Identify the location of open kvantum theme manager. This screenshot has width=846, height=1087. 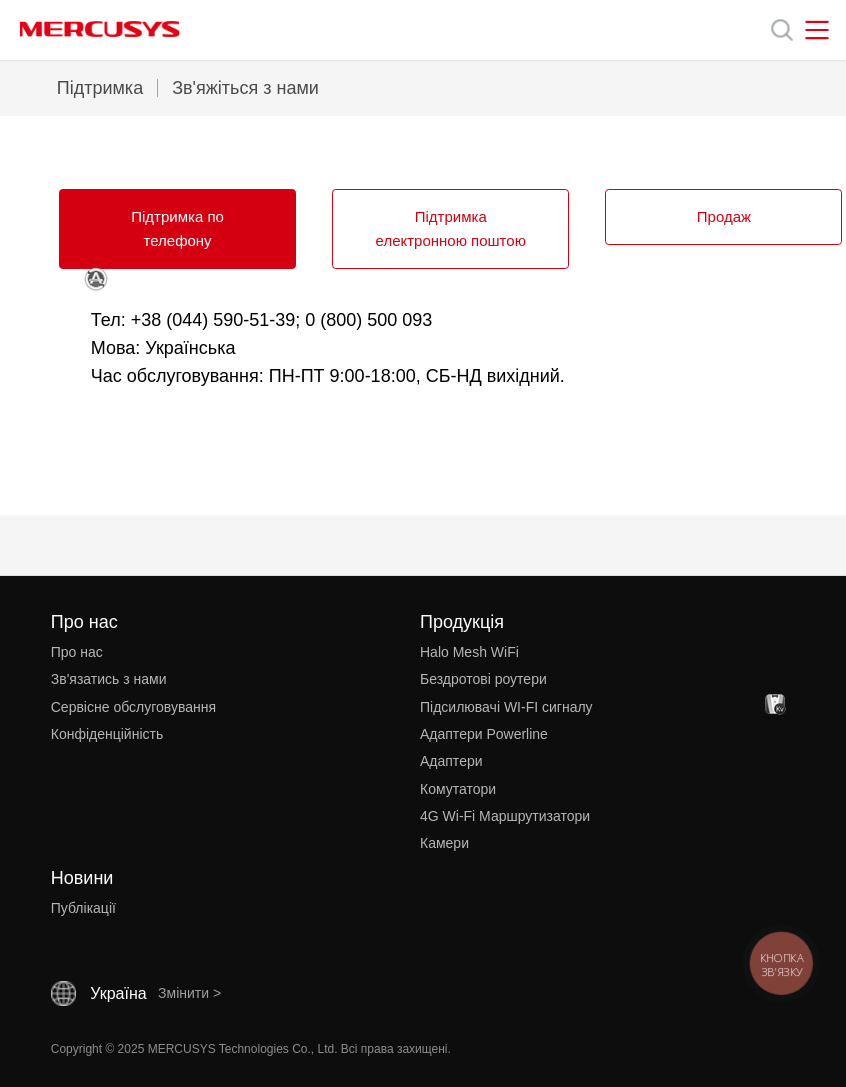
(775, 704).